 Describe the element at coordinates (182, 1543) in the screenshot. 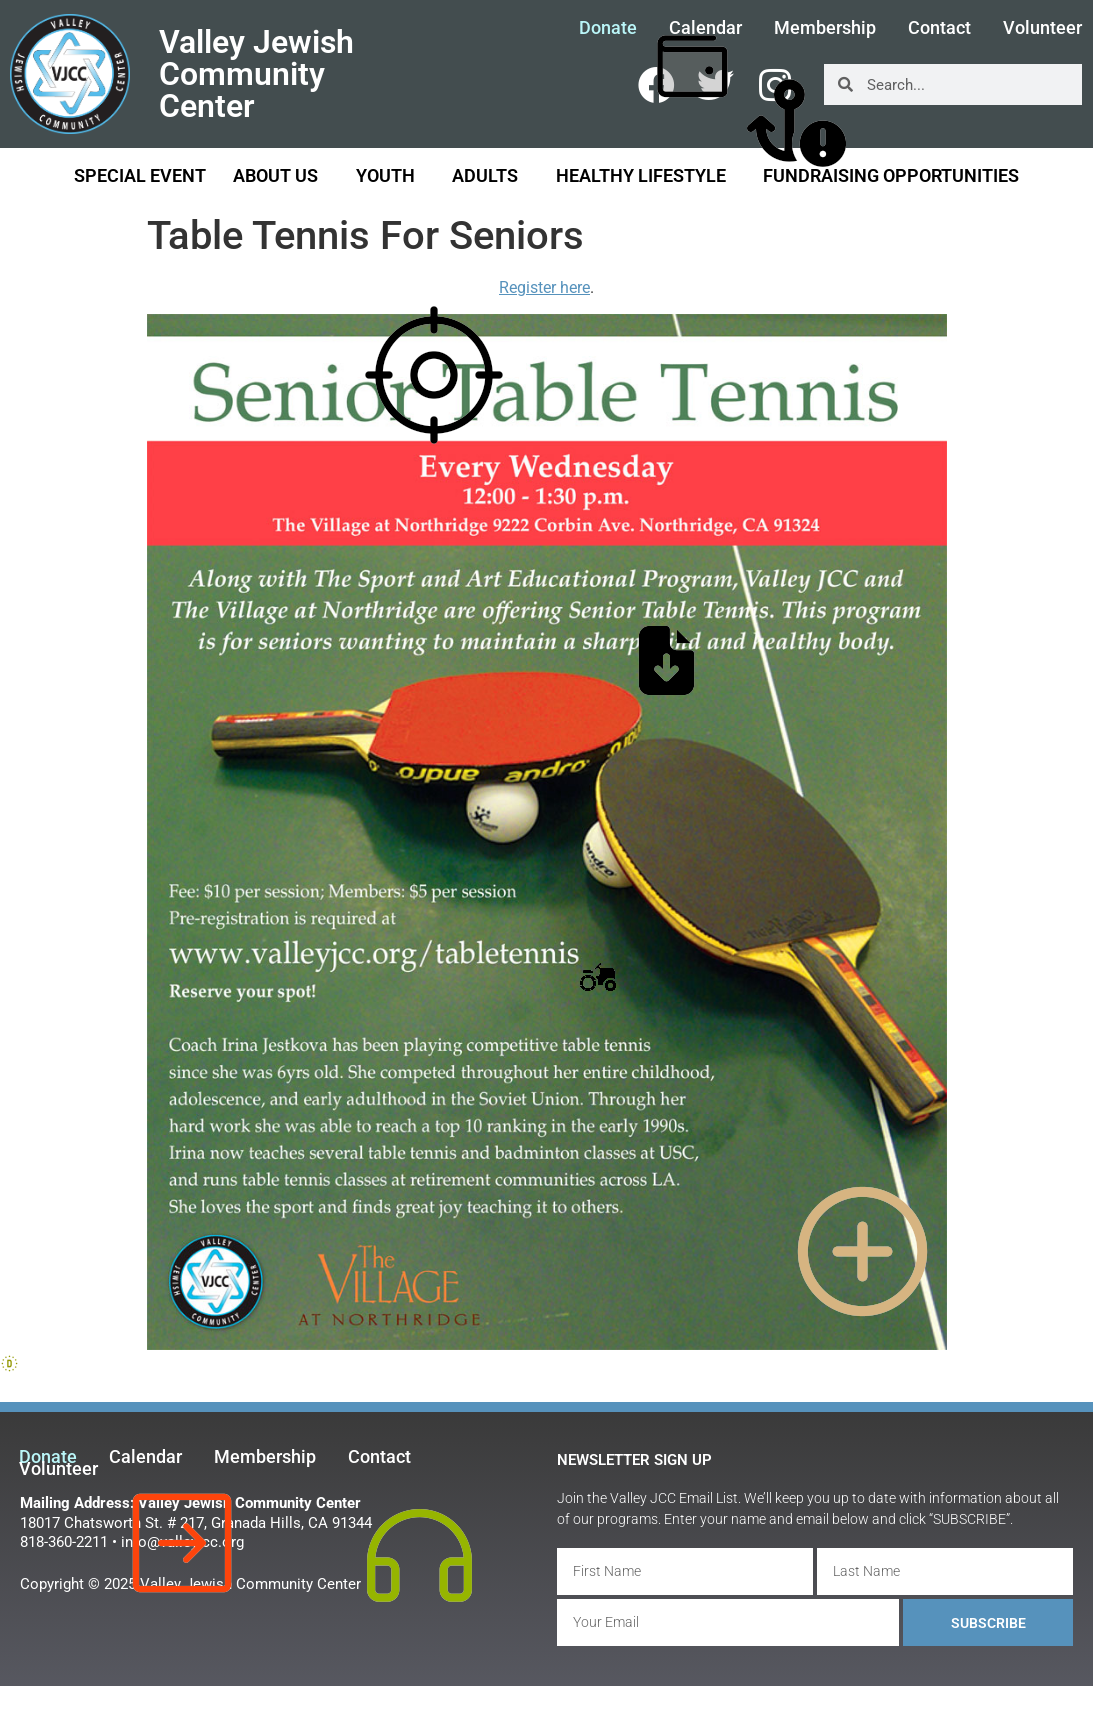

I see `navigate to the next item or screen` at that location.